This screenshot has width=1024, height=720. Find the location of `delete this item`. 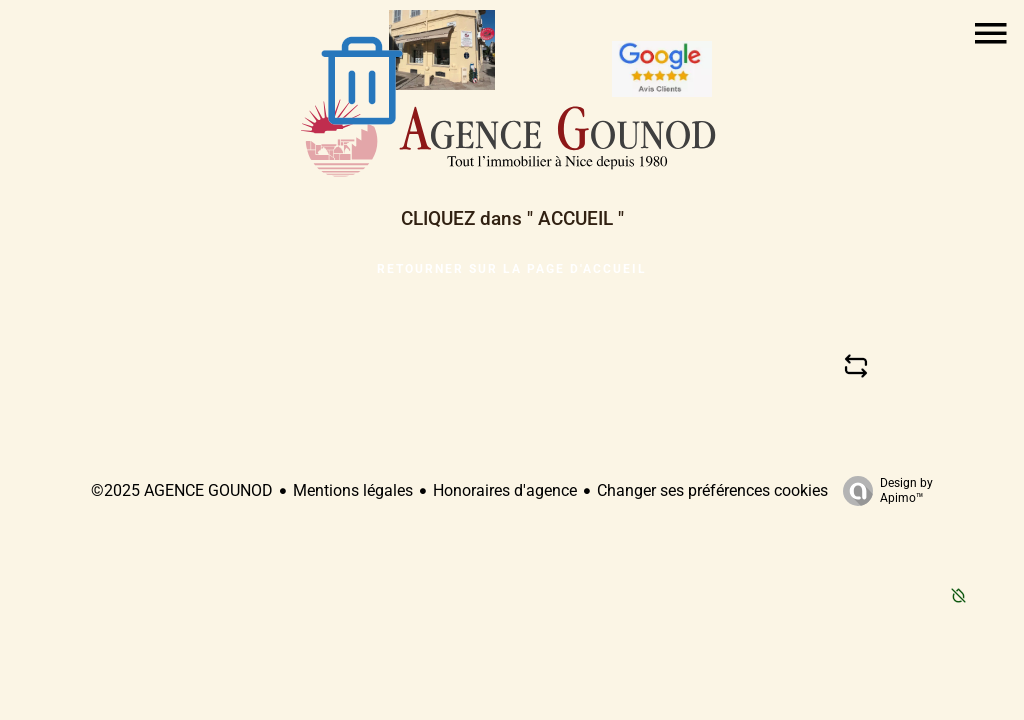

delete this item is located at coordinates (362, 84).